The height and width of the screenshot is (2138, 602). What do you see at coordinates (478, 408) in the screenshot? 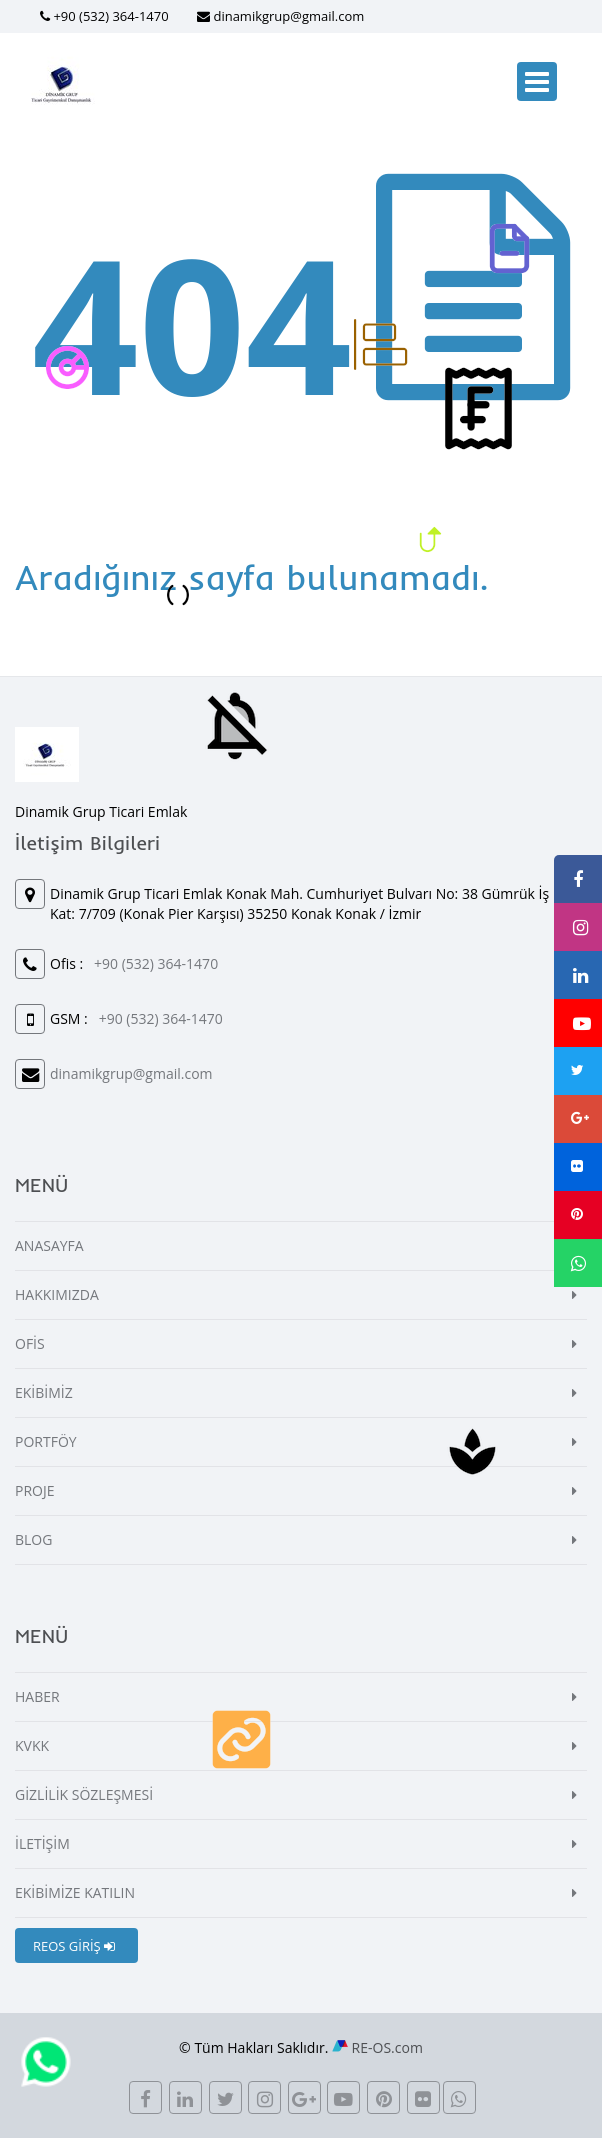
I see `view receipt or transaction in swiss francs` at bounding box center [478, 408].